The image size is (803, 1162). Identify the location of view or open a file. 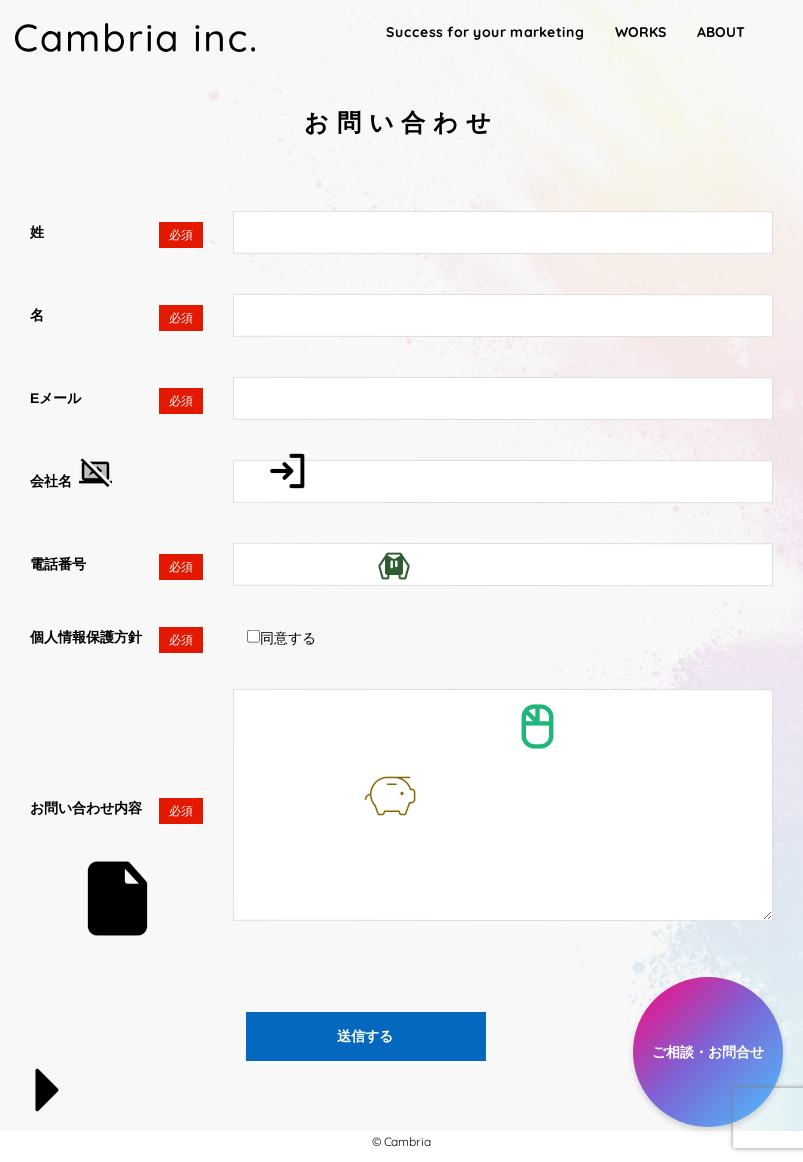
(117, 898).